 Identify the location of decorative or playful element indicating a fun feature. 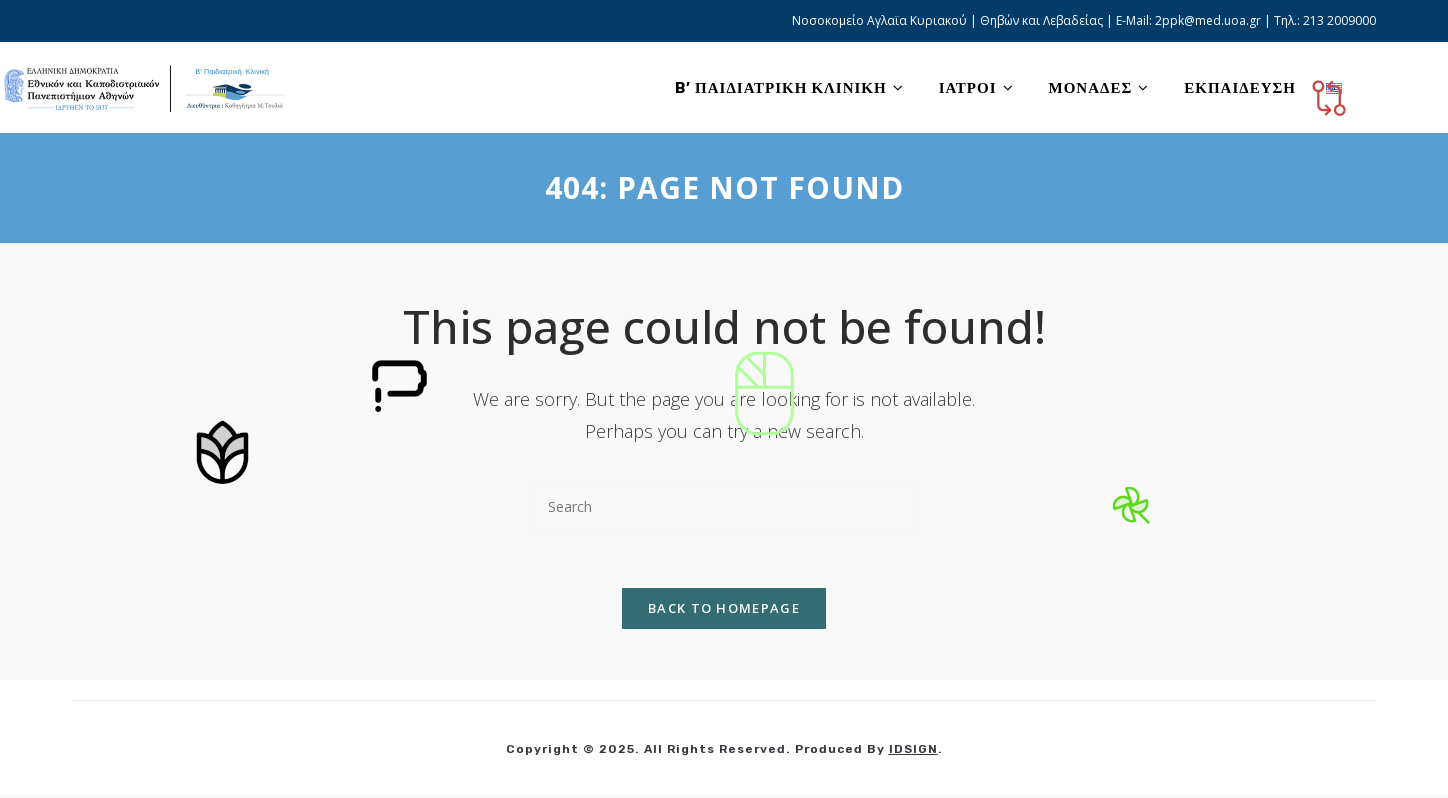
(1132, 506).